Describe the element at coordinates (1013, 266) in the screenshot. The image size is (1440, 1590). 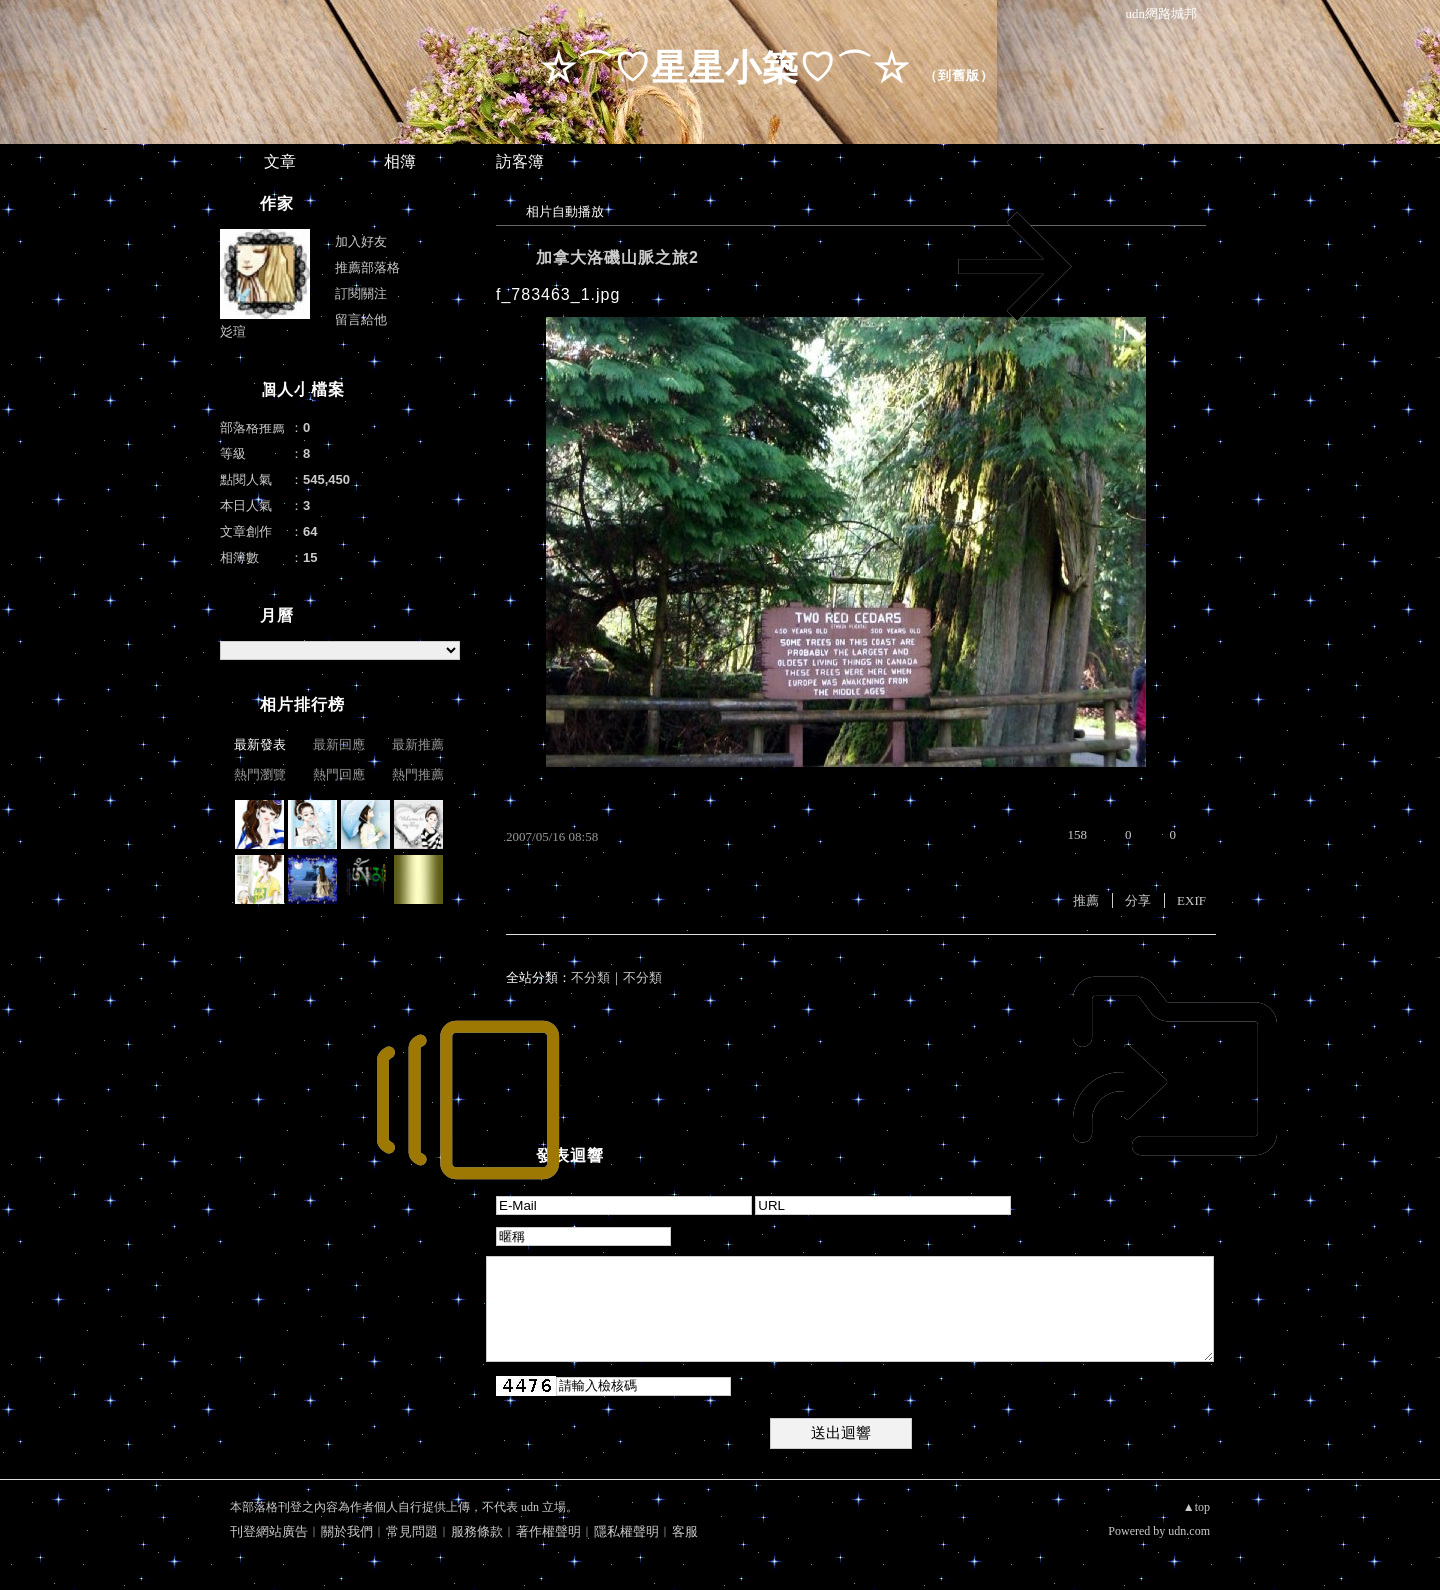
I see `navigate to the next item or screen` at that location.